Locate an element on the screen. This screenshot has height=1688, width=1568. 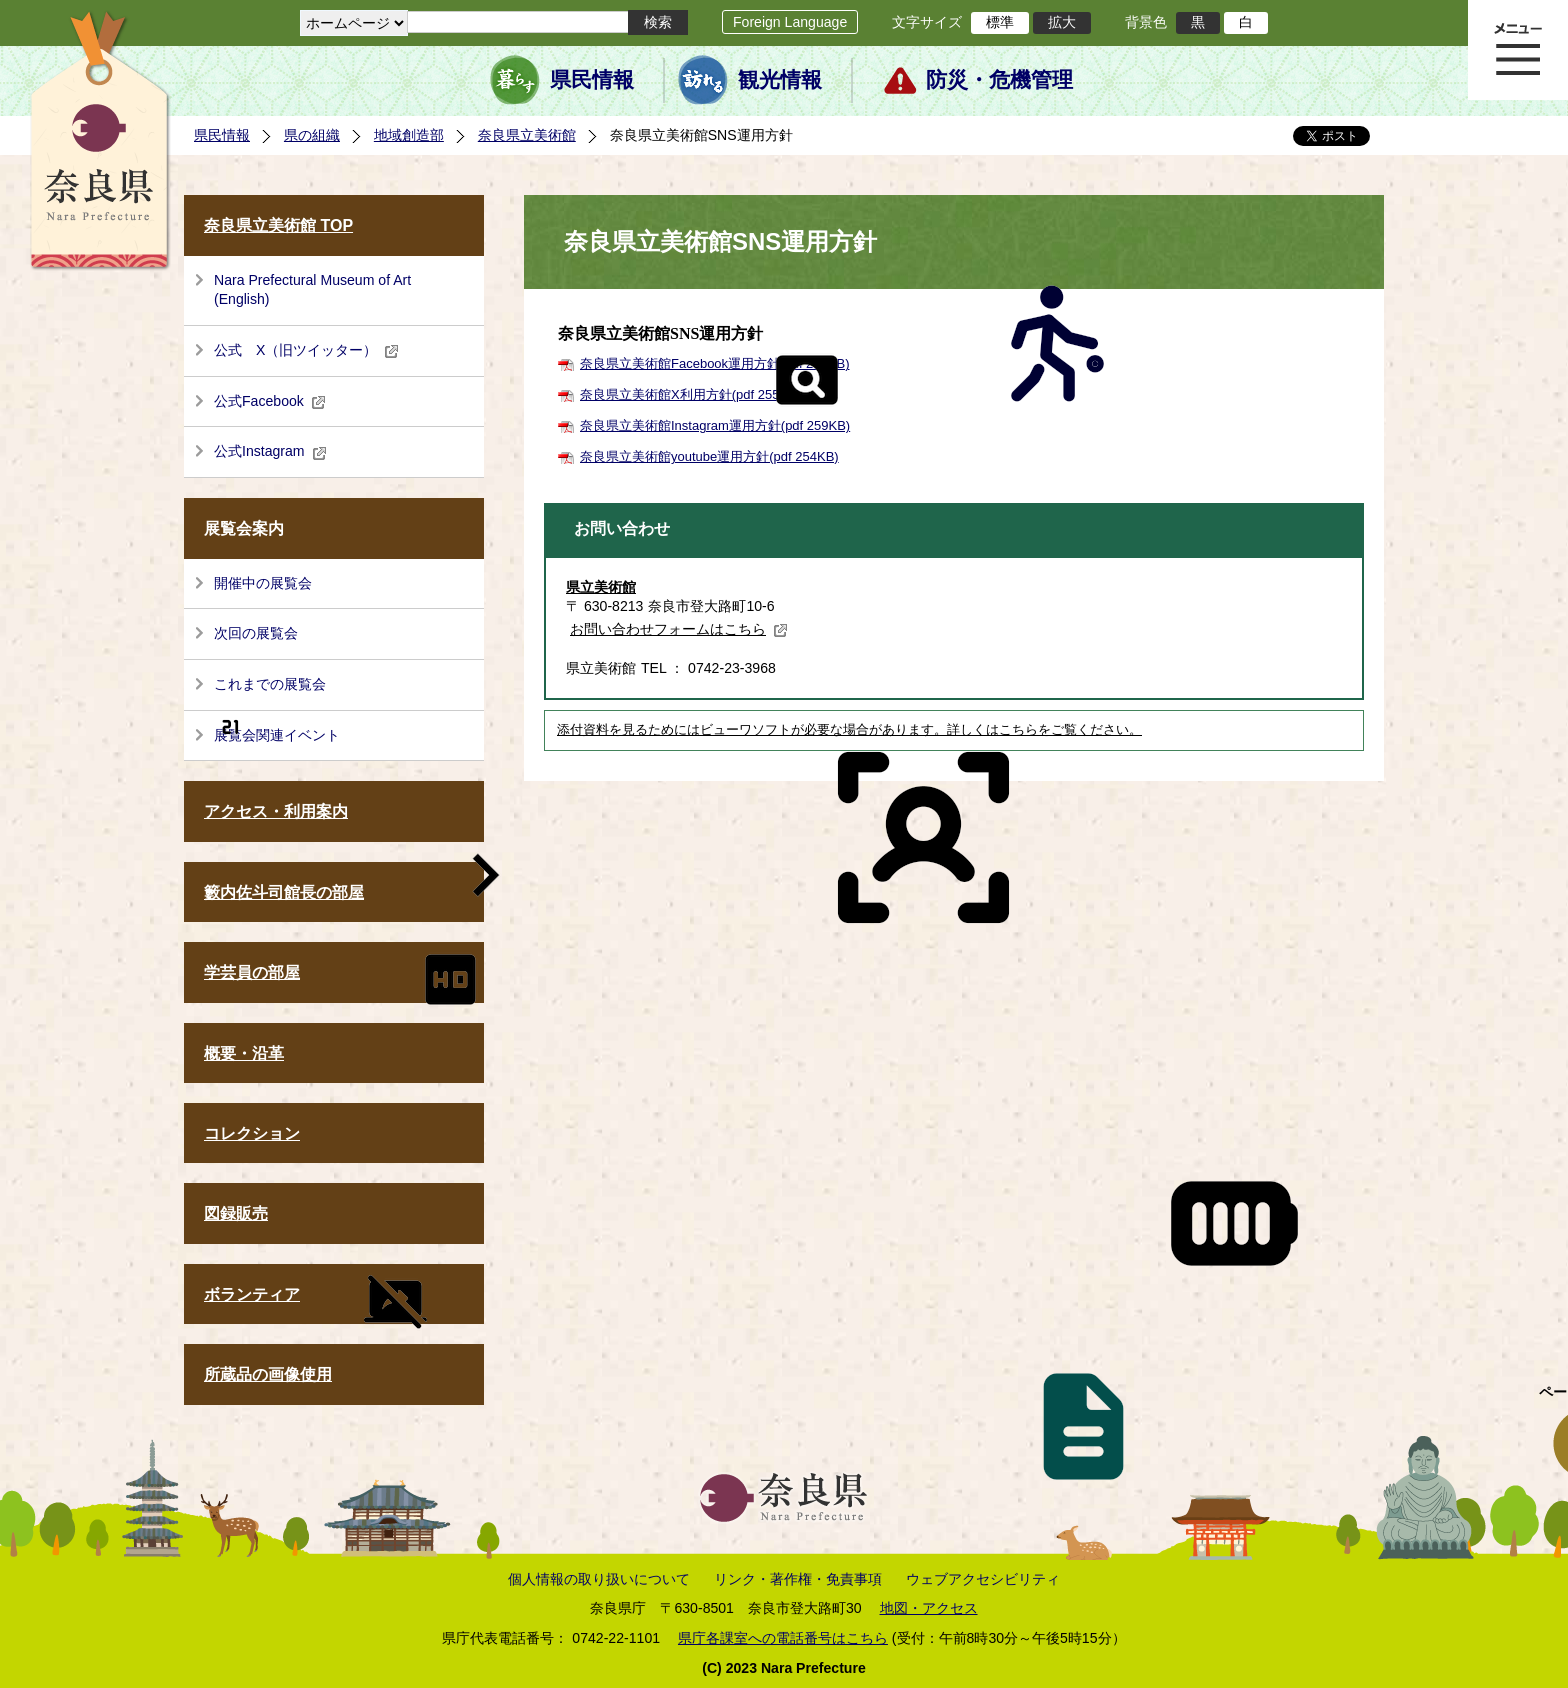
indicates full or high battery level is located at coordinates (1234, 1223).